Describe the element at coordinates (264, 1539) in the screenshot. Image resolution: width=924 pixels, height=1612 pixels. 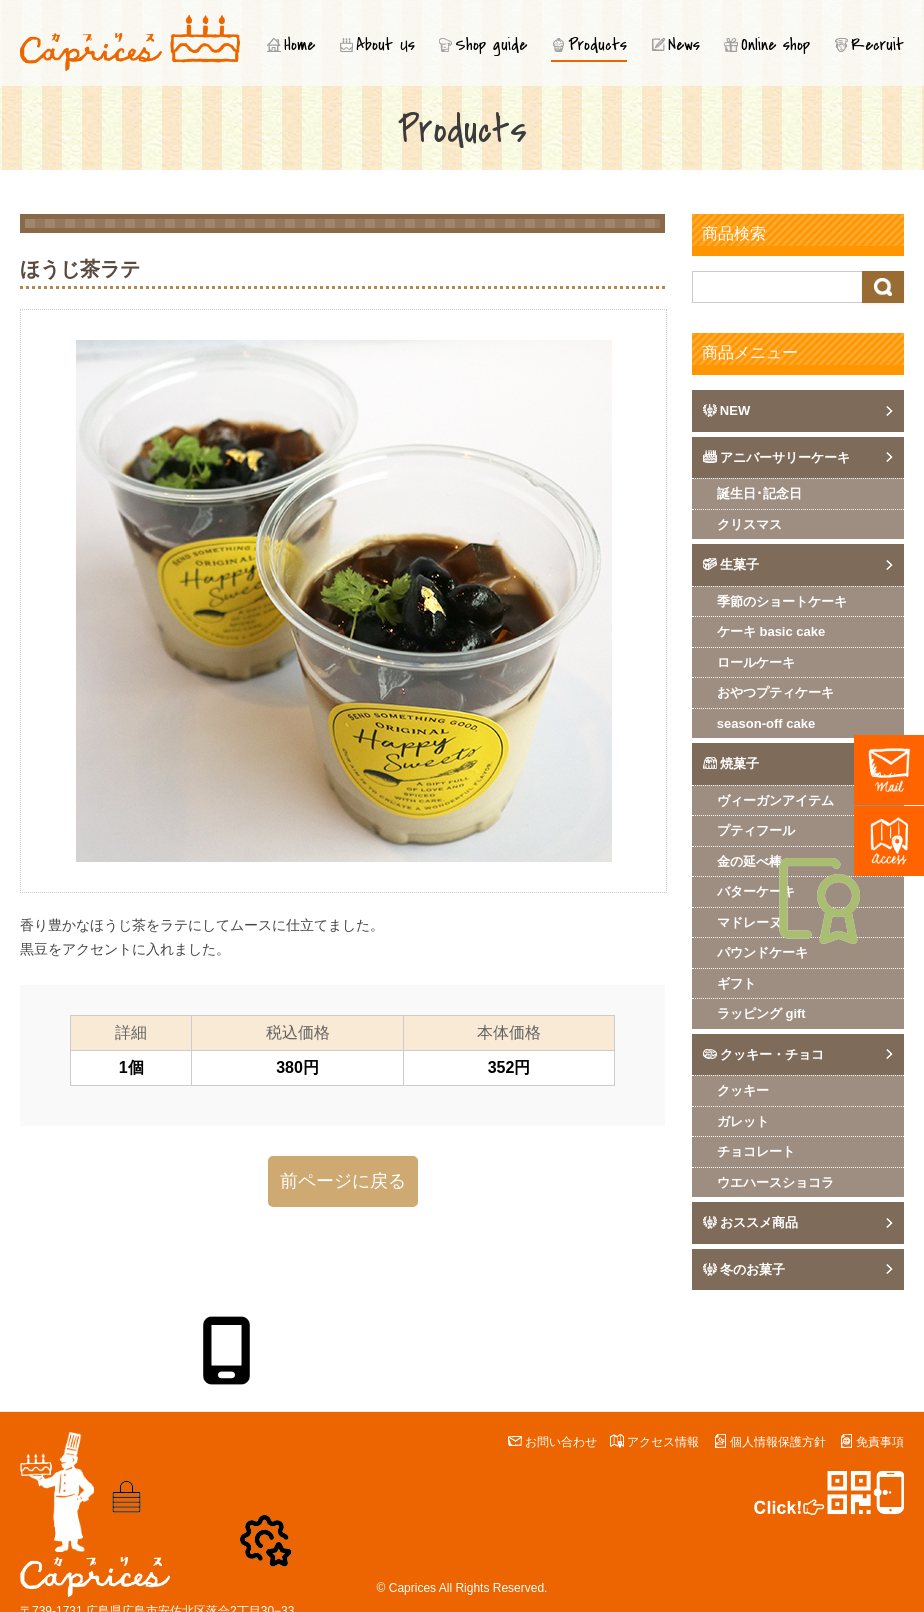
I see `access favorite or starred settings` at that location.